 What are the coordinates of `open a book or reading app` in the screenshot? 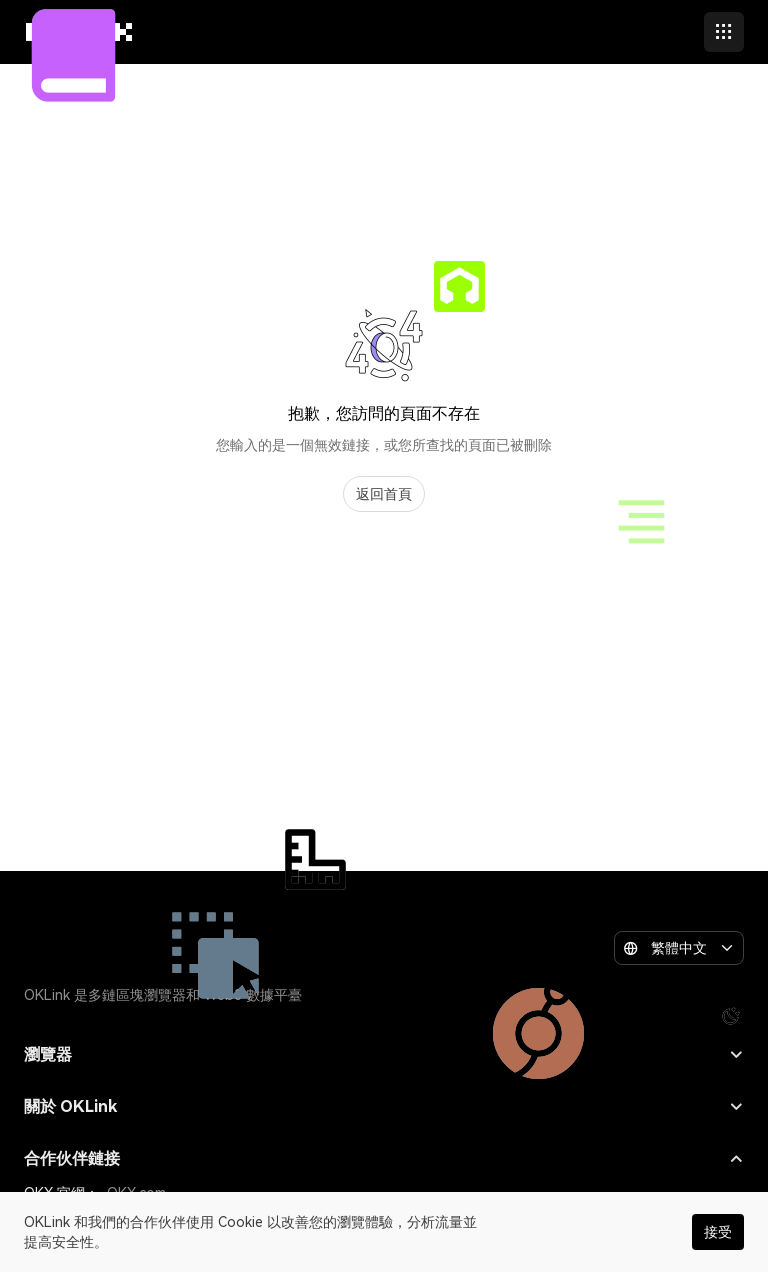 It's located at (73, 55).